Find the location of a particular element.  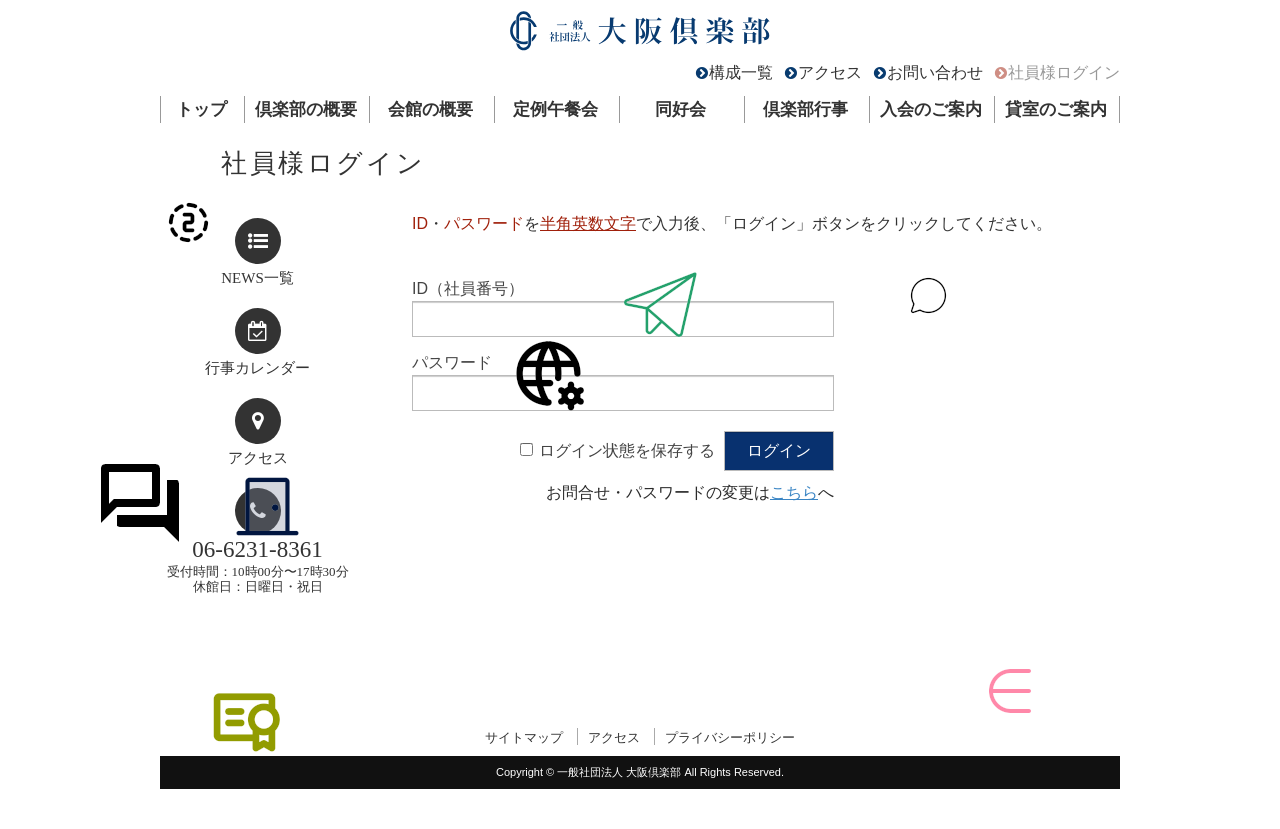

exit or log out of the application is located at coordinates (267, 506).